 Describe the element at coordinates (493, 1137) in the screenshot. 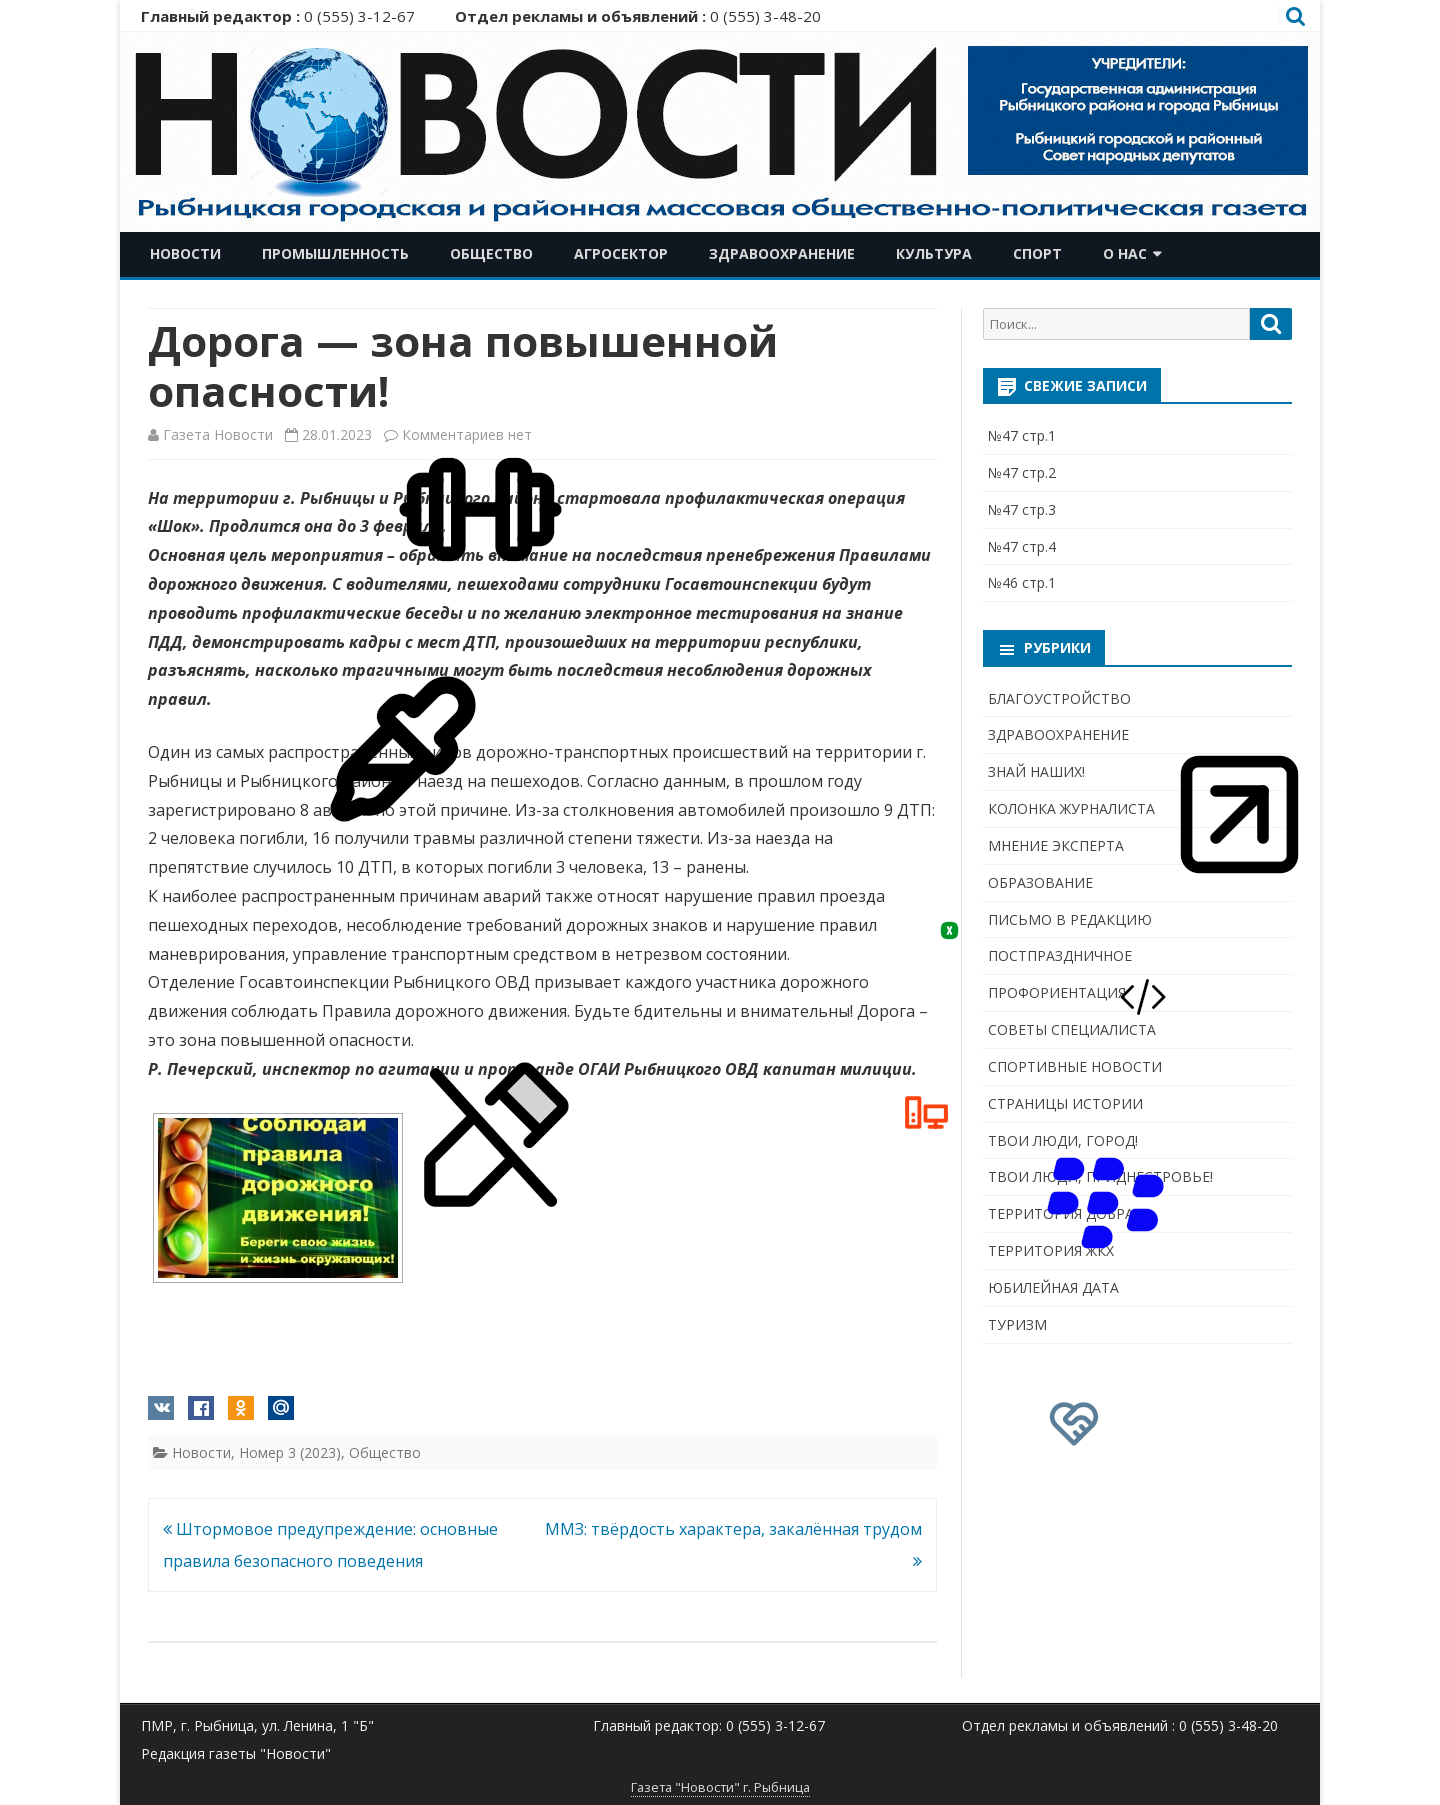

I see `editing is disabled` at that location.